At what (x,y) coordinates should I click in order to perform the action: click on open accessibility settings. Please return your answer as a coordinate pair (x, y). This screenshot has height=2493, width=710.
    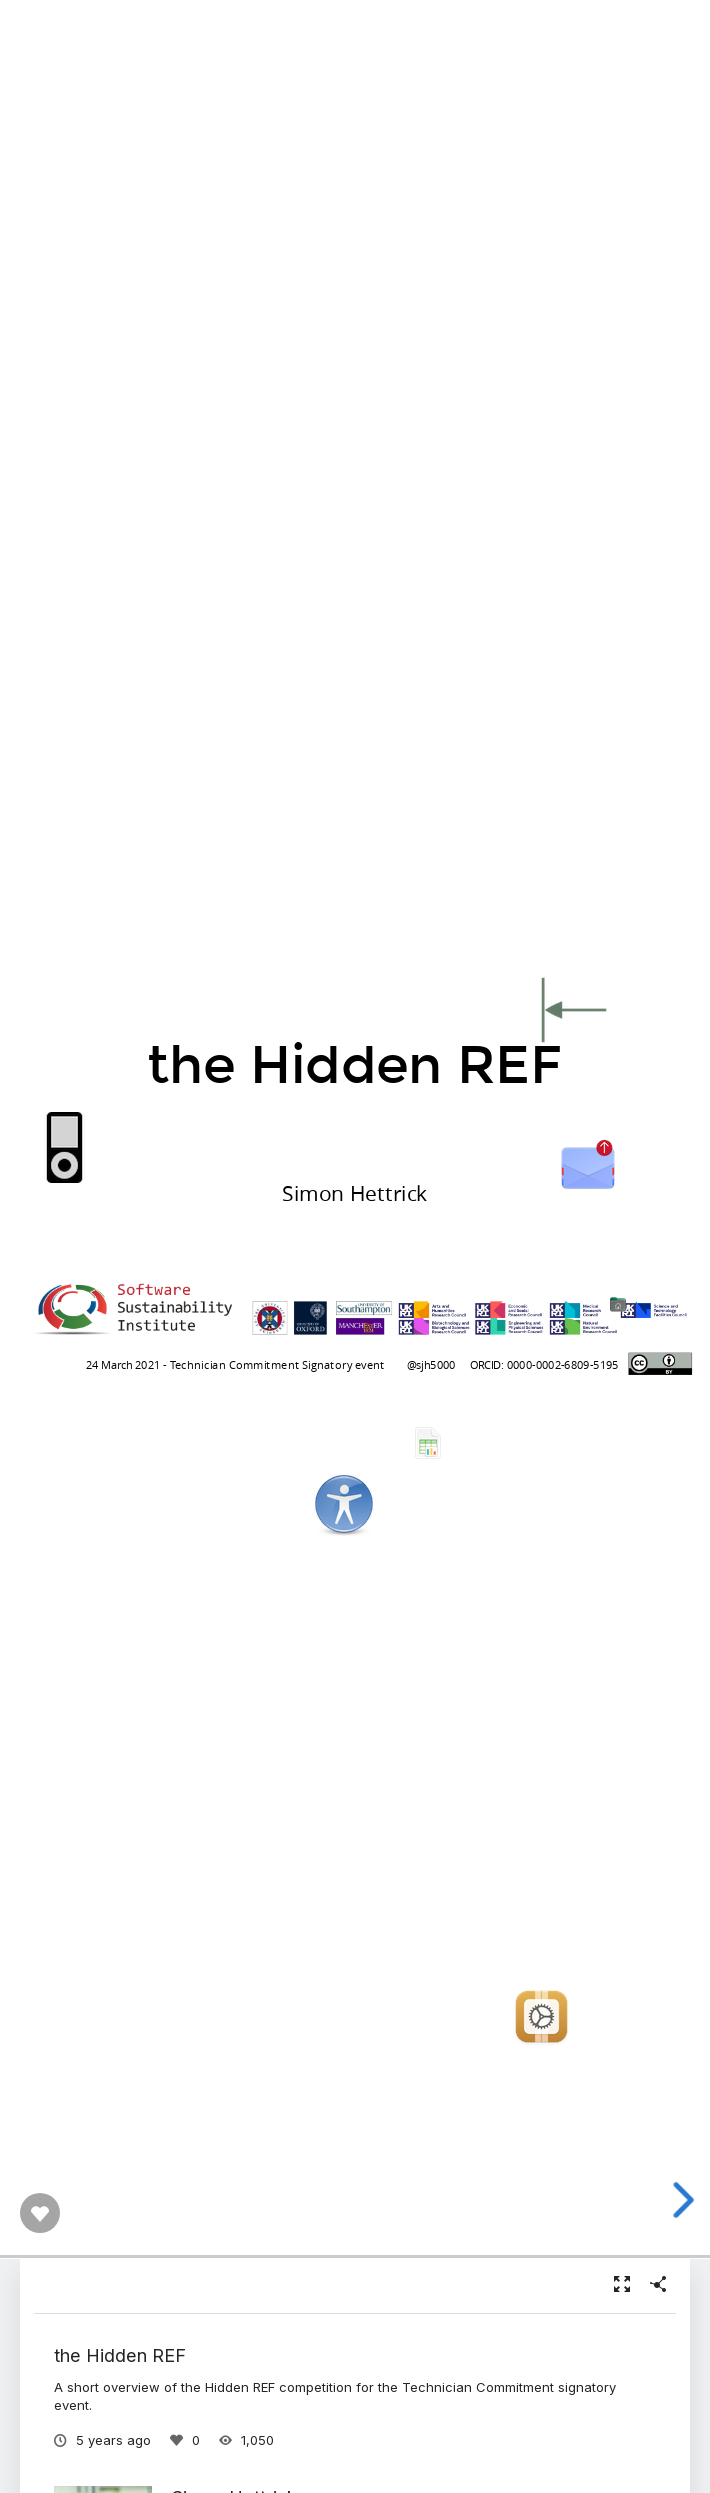
    Looking at the image, I should click on (344, 1504).